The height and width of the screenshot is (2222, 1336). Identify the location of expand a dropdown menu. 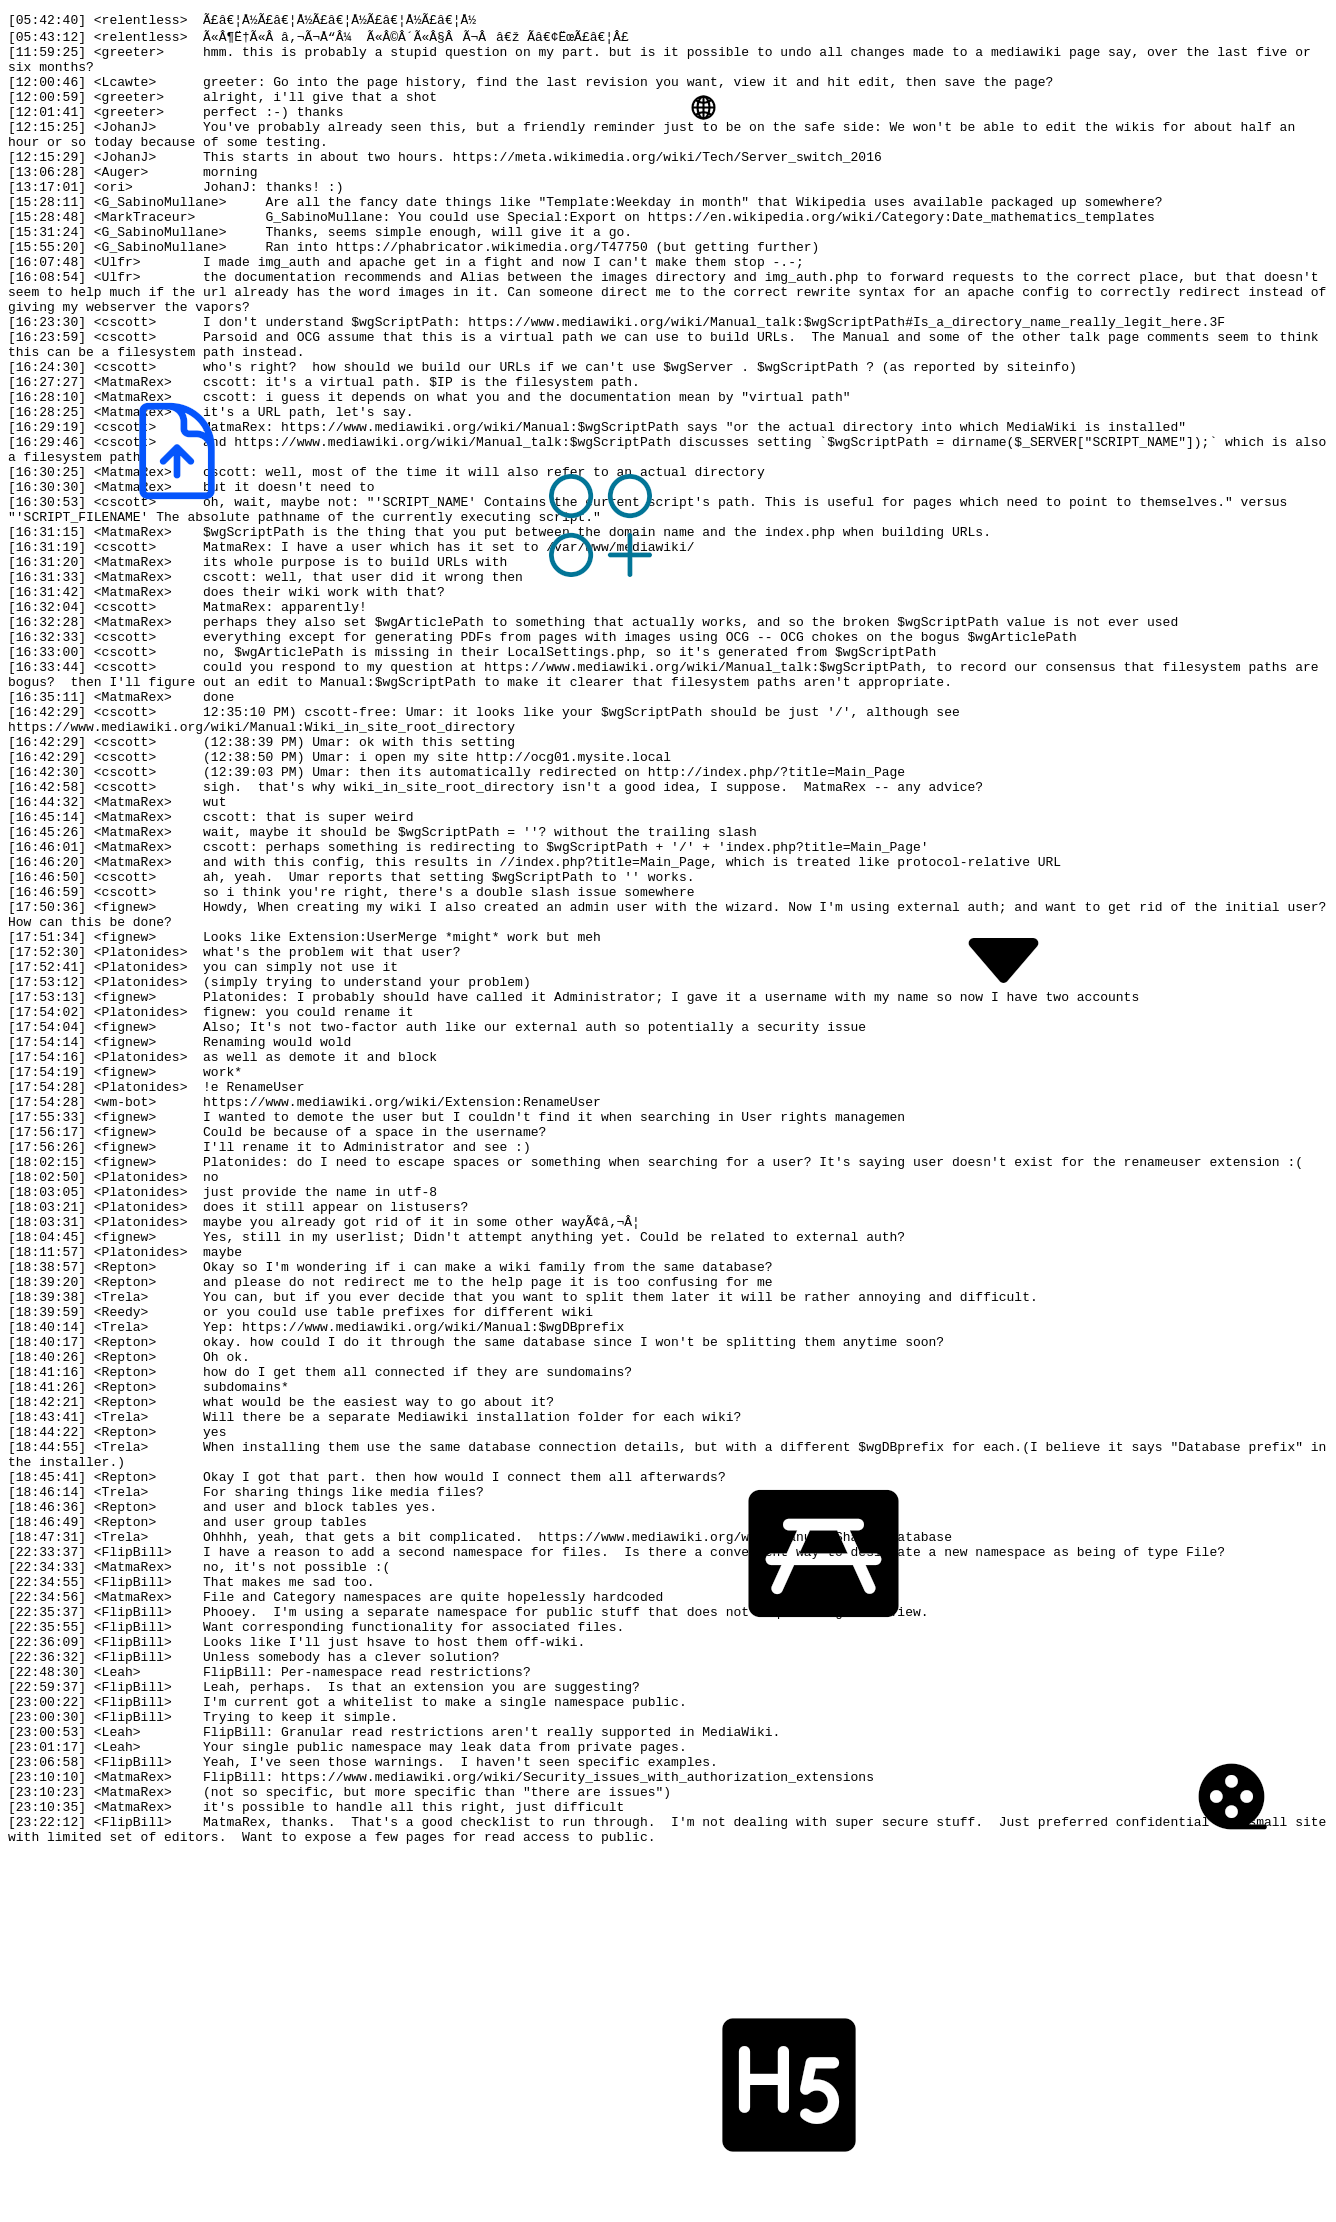
(1003, 960).